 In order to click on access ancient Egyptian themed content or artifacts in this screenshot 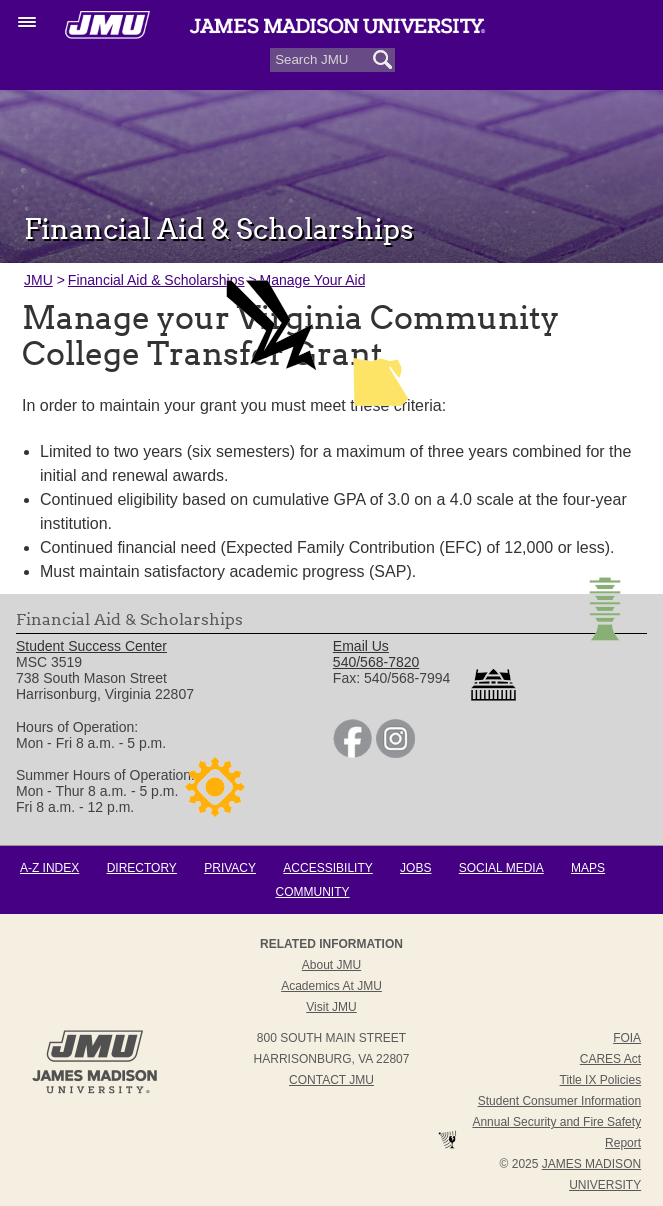, I will do `click(605, 609)`.